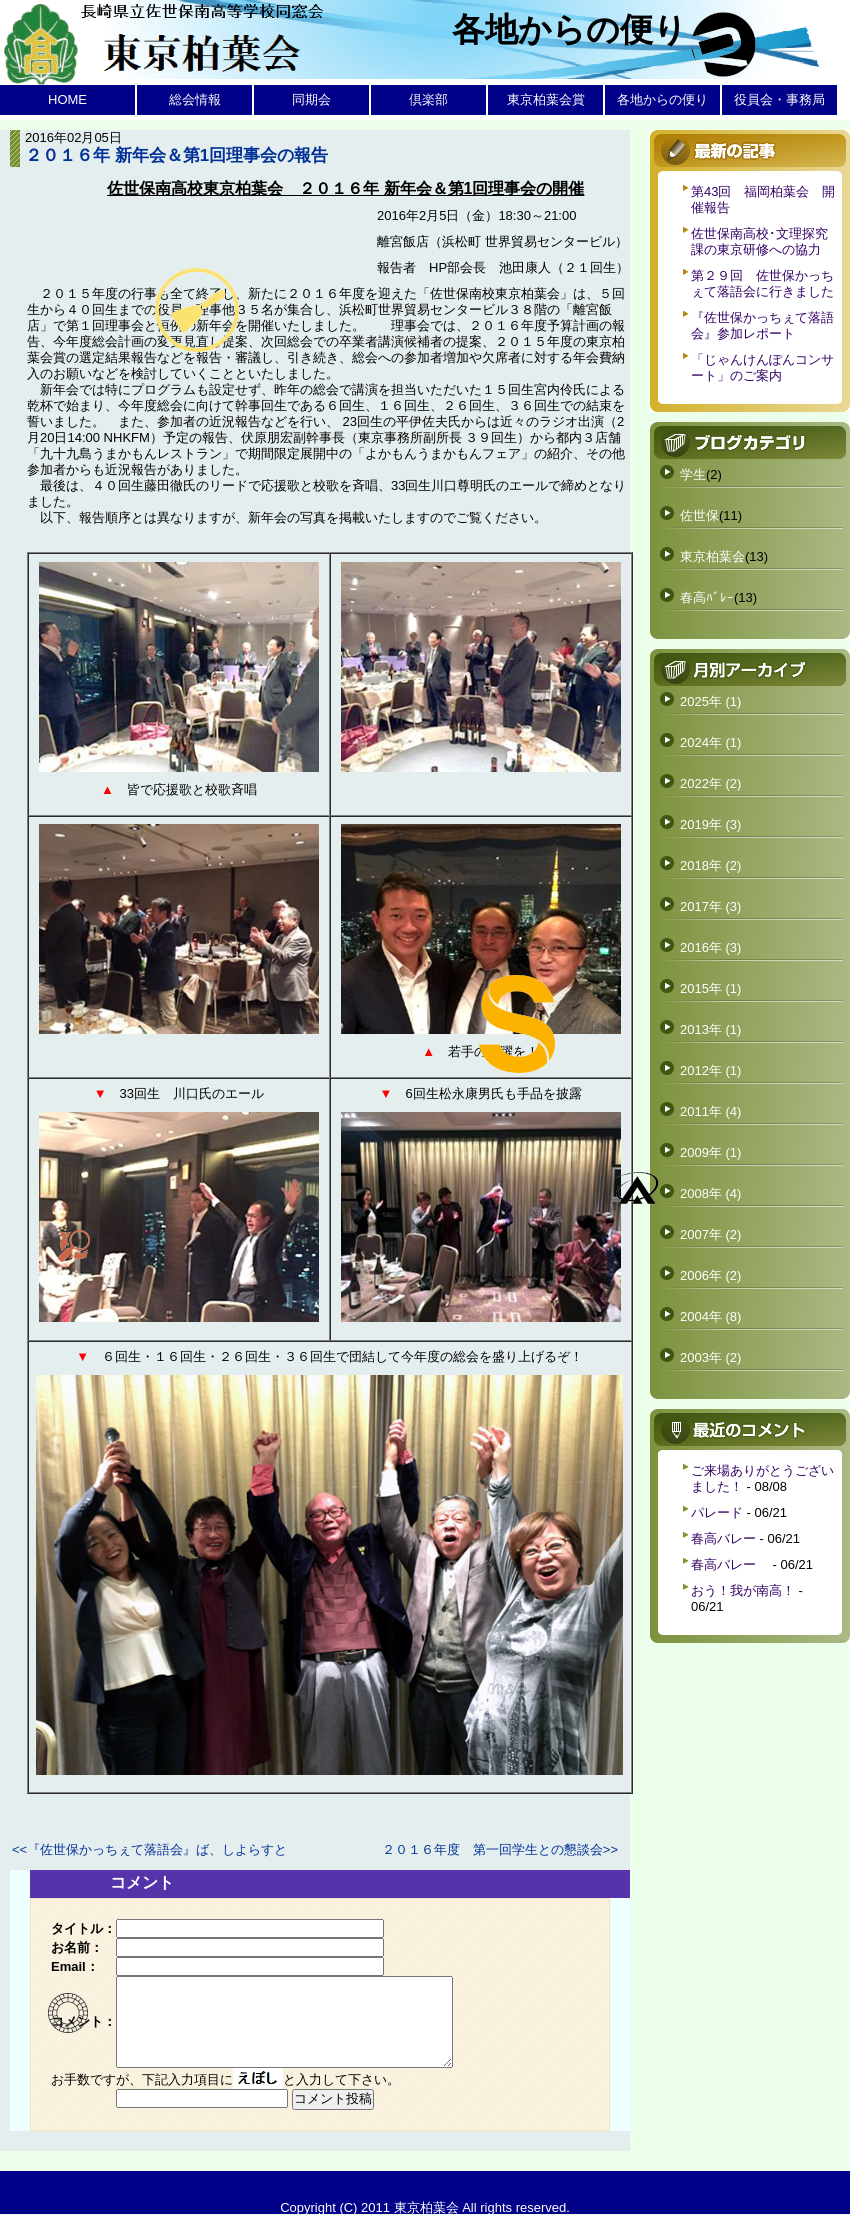  Describe the element at coordinates (723, 44) in the screenshot. I see `resolving brand logo` at that location.